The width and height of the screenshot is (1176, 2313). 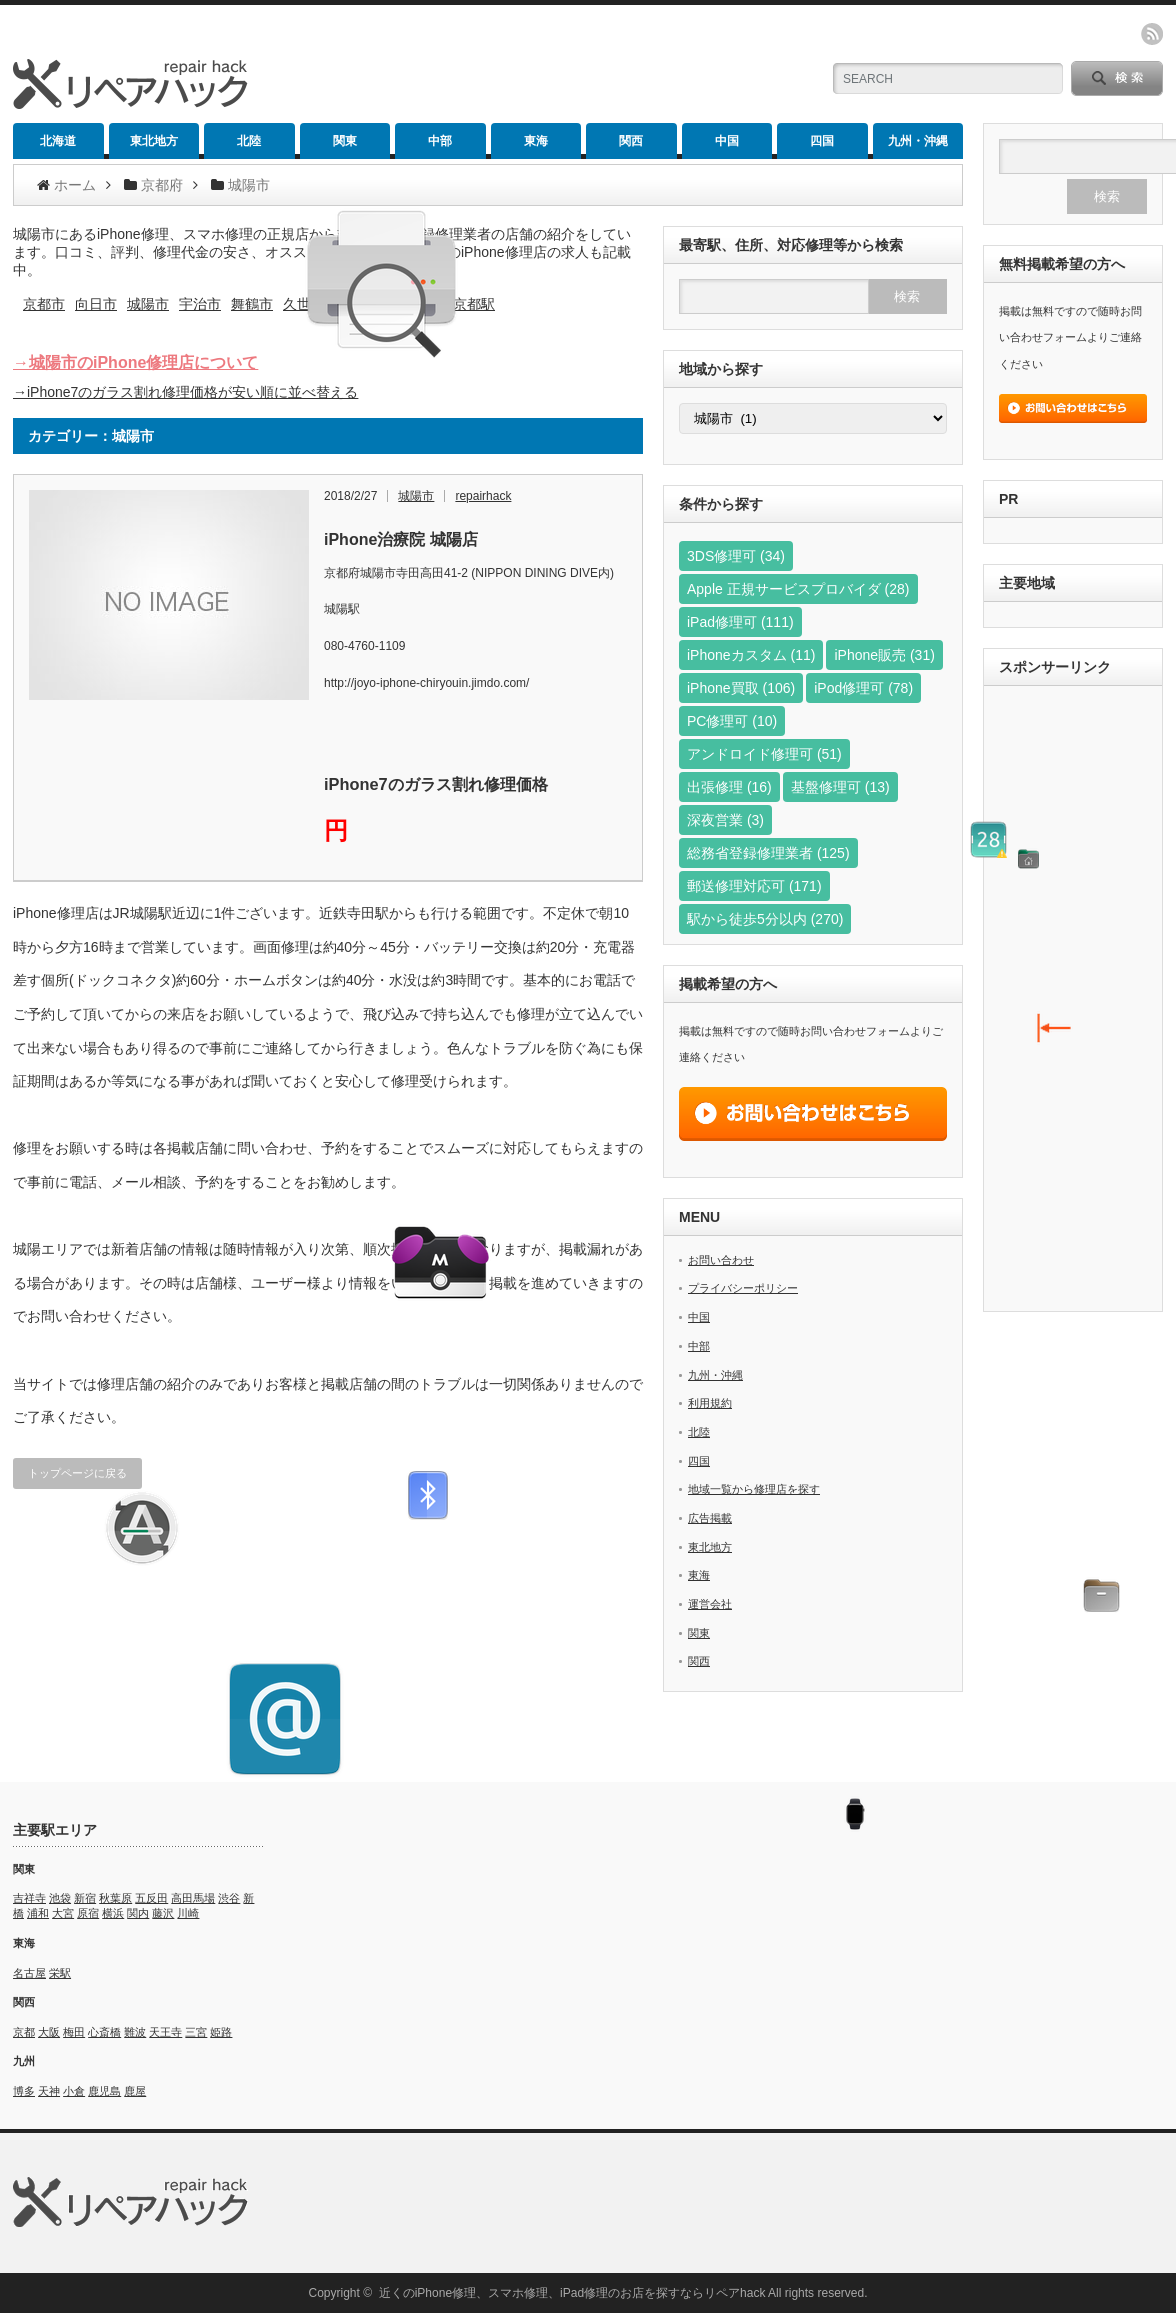 I want to click on open pokémon master ball themed folder, so click(x=440, y=1265).